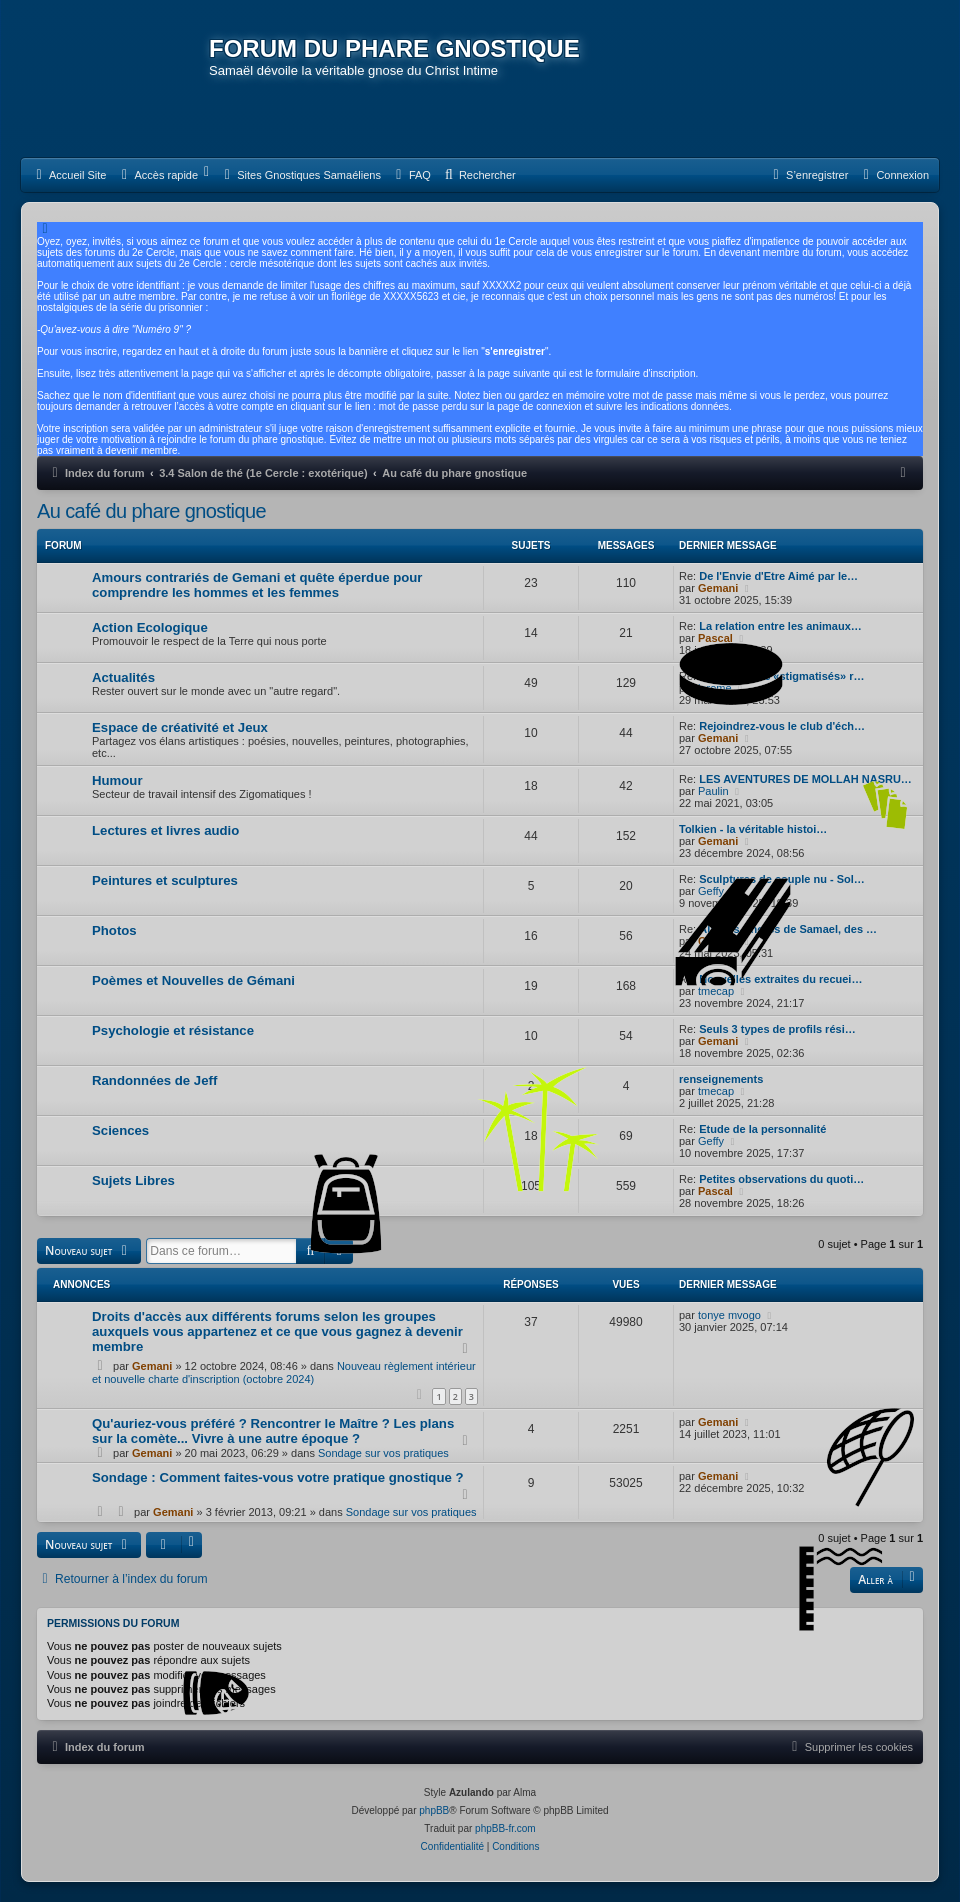  What do you see at coordinates (216, 1693) in the screenshot?
I see `bullet bill character from mario games` at bounding box center [216, 1693].